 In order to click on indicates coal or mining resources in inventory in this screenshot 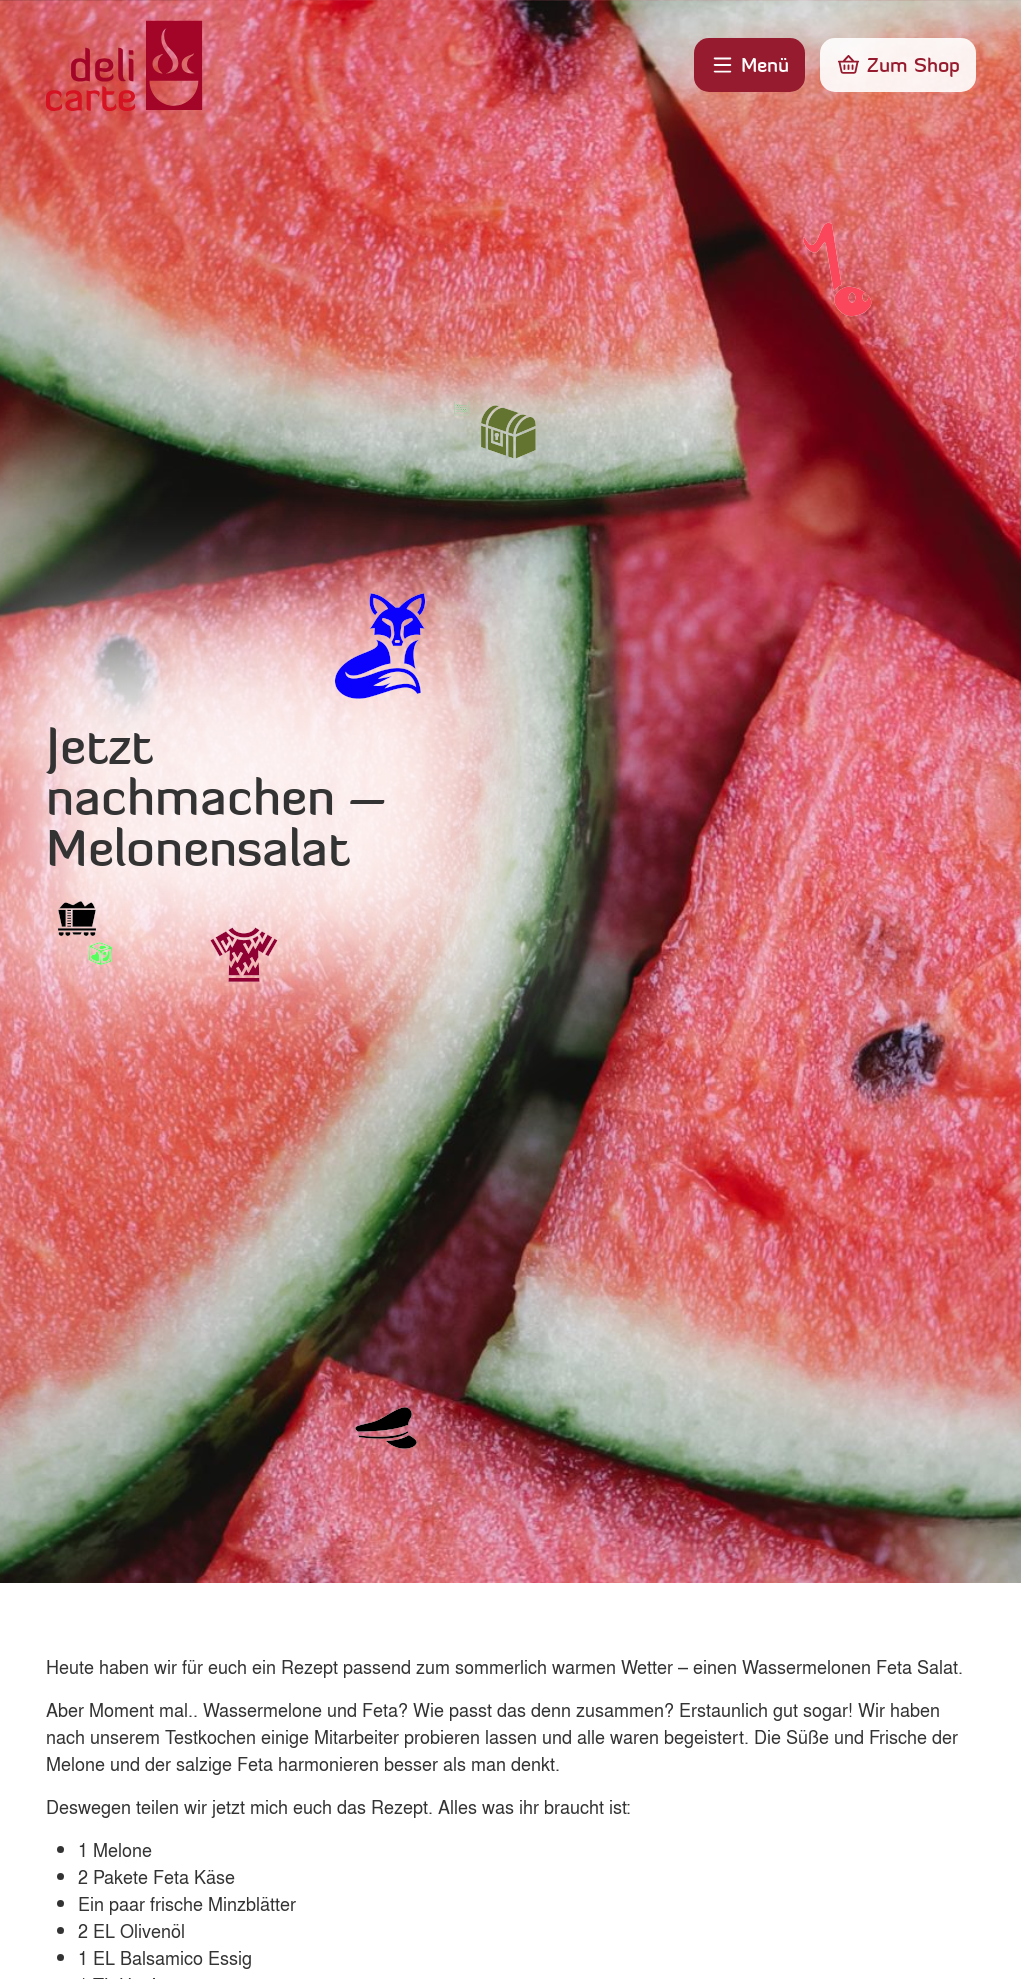, I will do `click(77, 917)`.